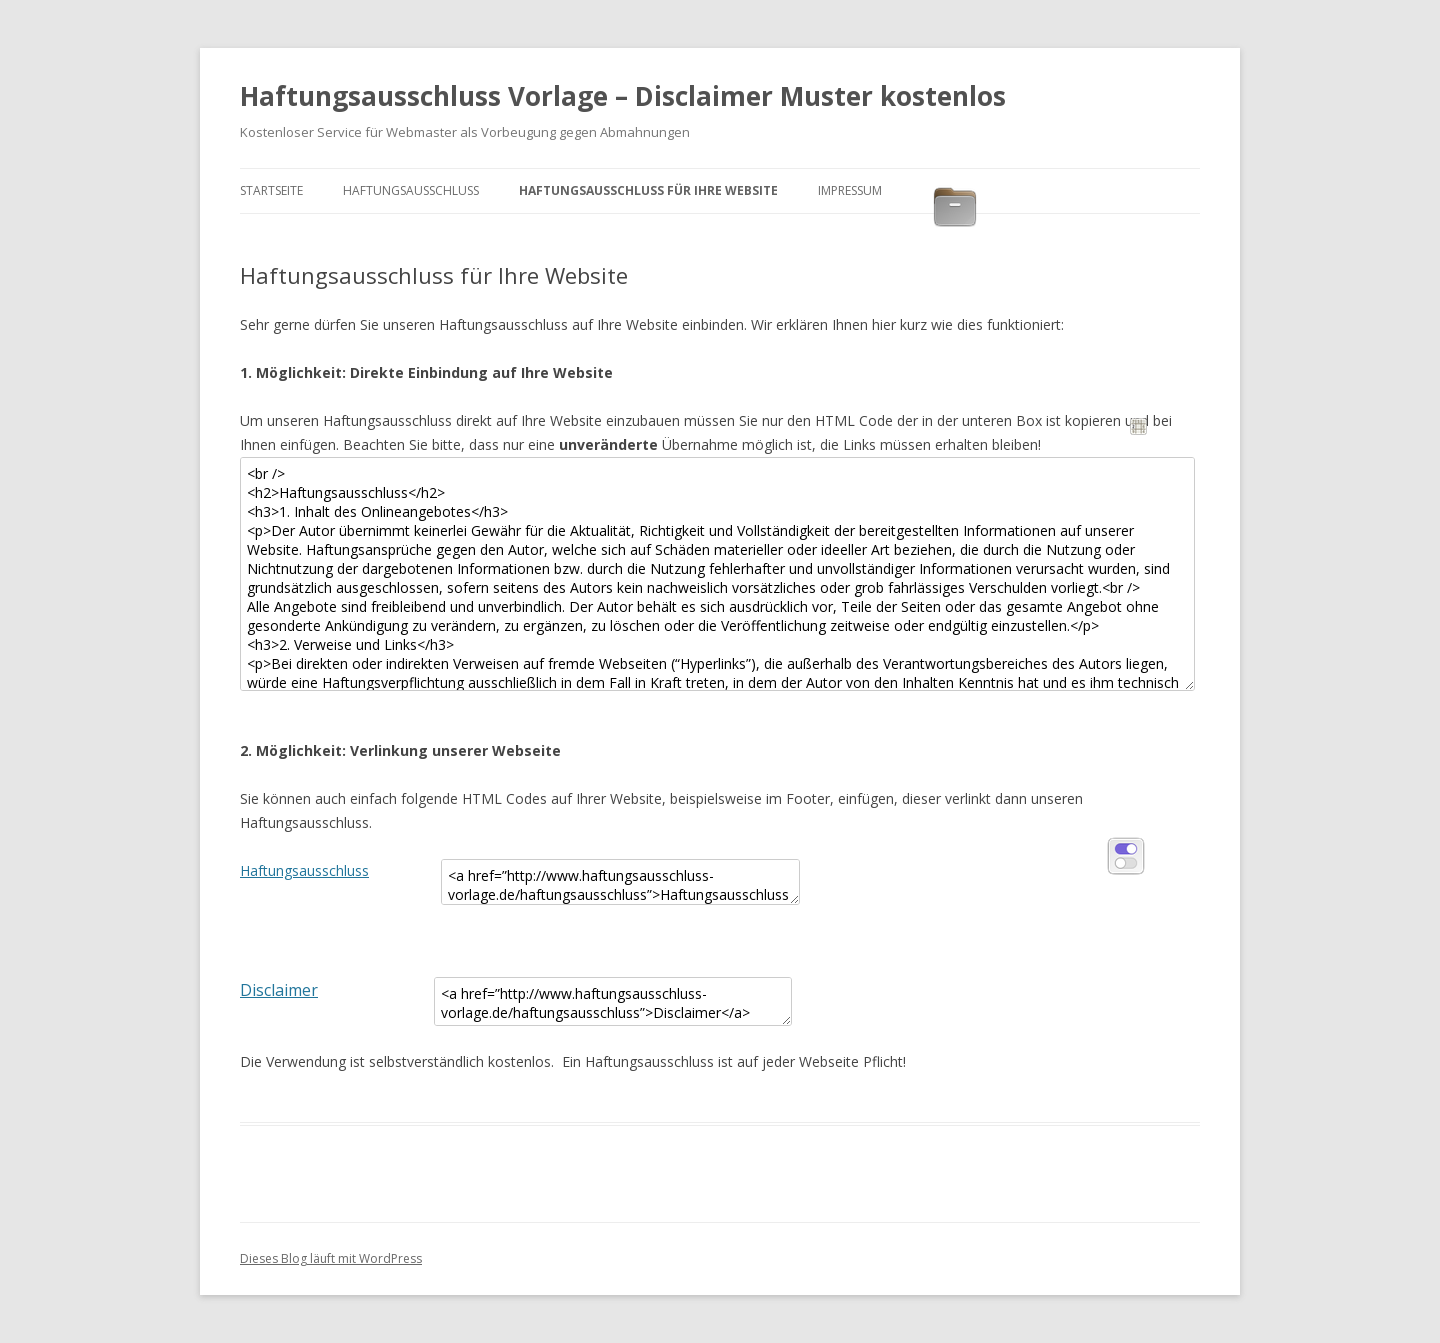 Image resolution: width=1440 pixels, height=1343 pixels. What do you see at coordinates (1138, 426) in the screenshot?
I see `open sudoku puzzle game` at bounding box center [1138, 426].